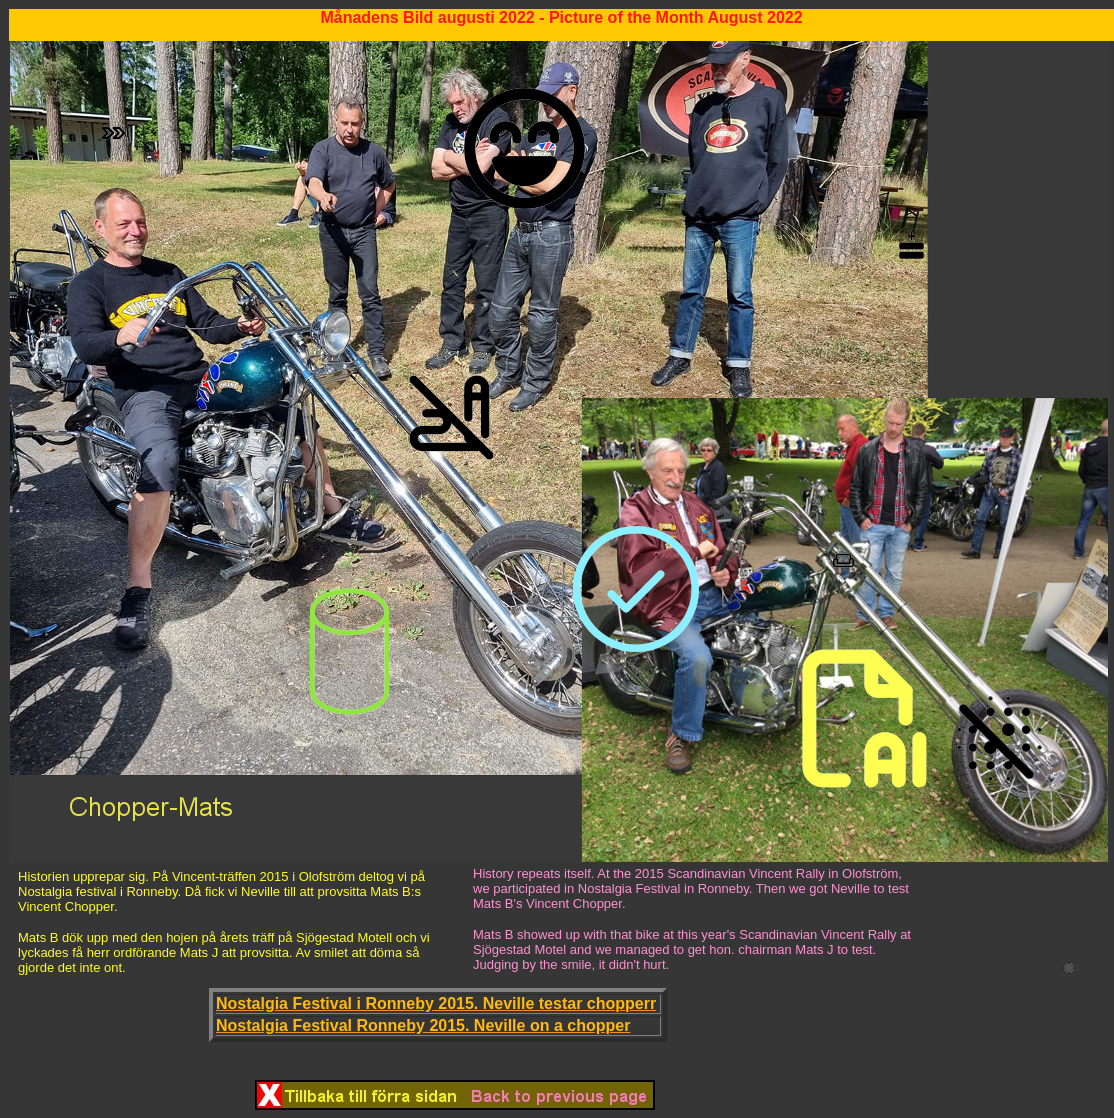  I want to click on writing or editing is disabled, so click(451, 417).